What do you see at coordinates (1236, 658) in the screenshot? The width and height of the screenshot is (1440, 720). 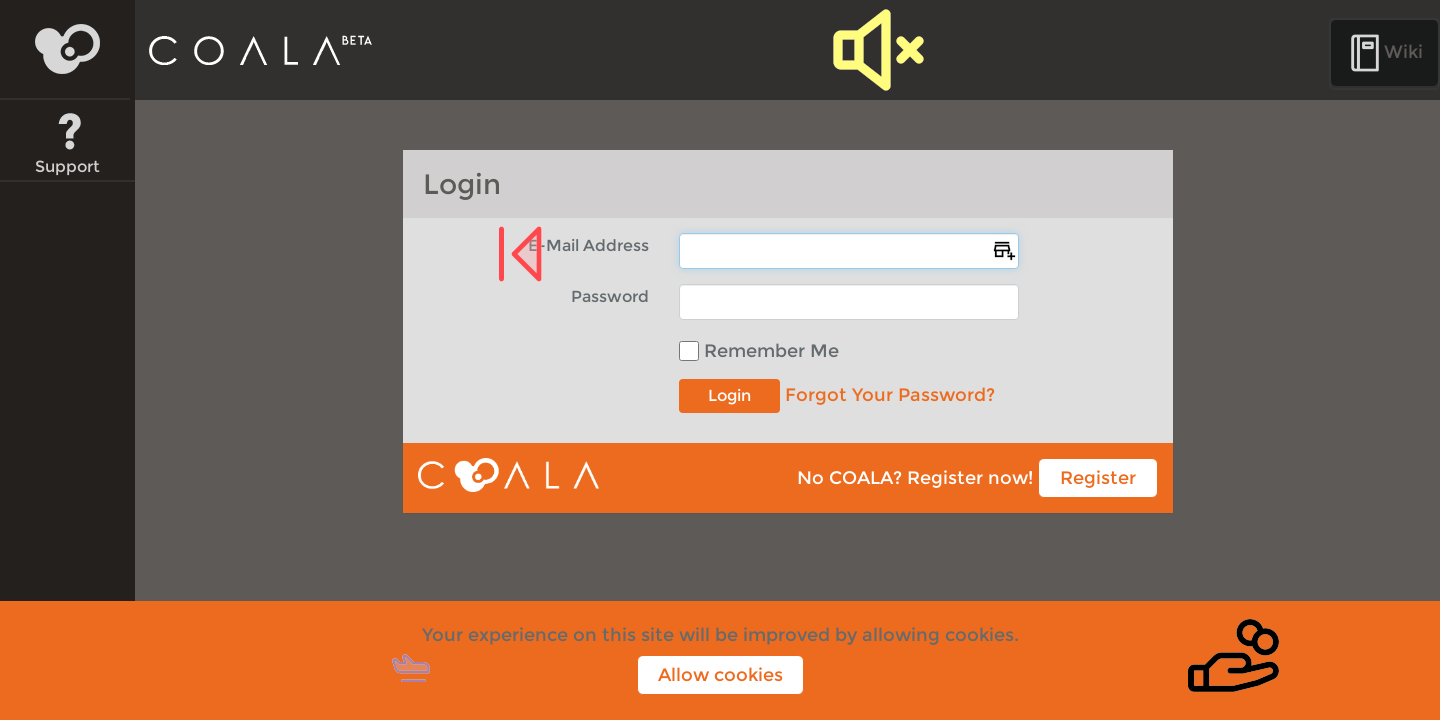 I see `make a payment or donation` at bounding box center [1236, 658].